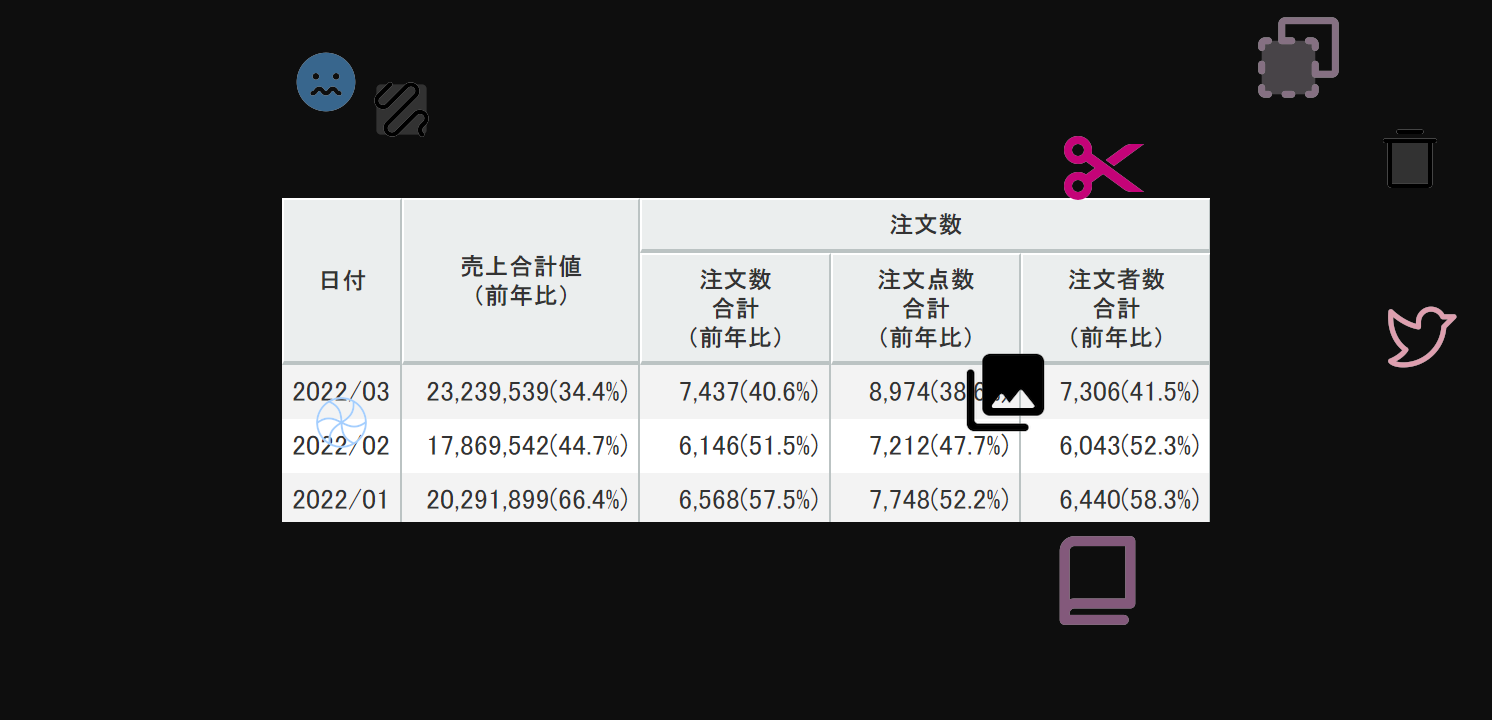 This screenshot has width=1492, height=720. Describe the element at coordinates (401, 109) in the screenshot. I see `access freehand drawing or annotation tools` at that location.